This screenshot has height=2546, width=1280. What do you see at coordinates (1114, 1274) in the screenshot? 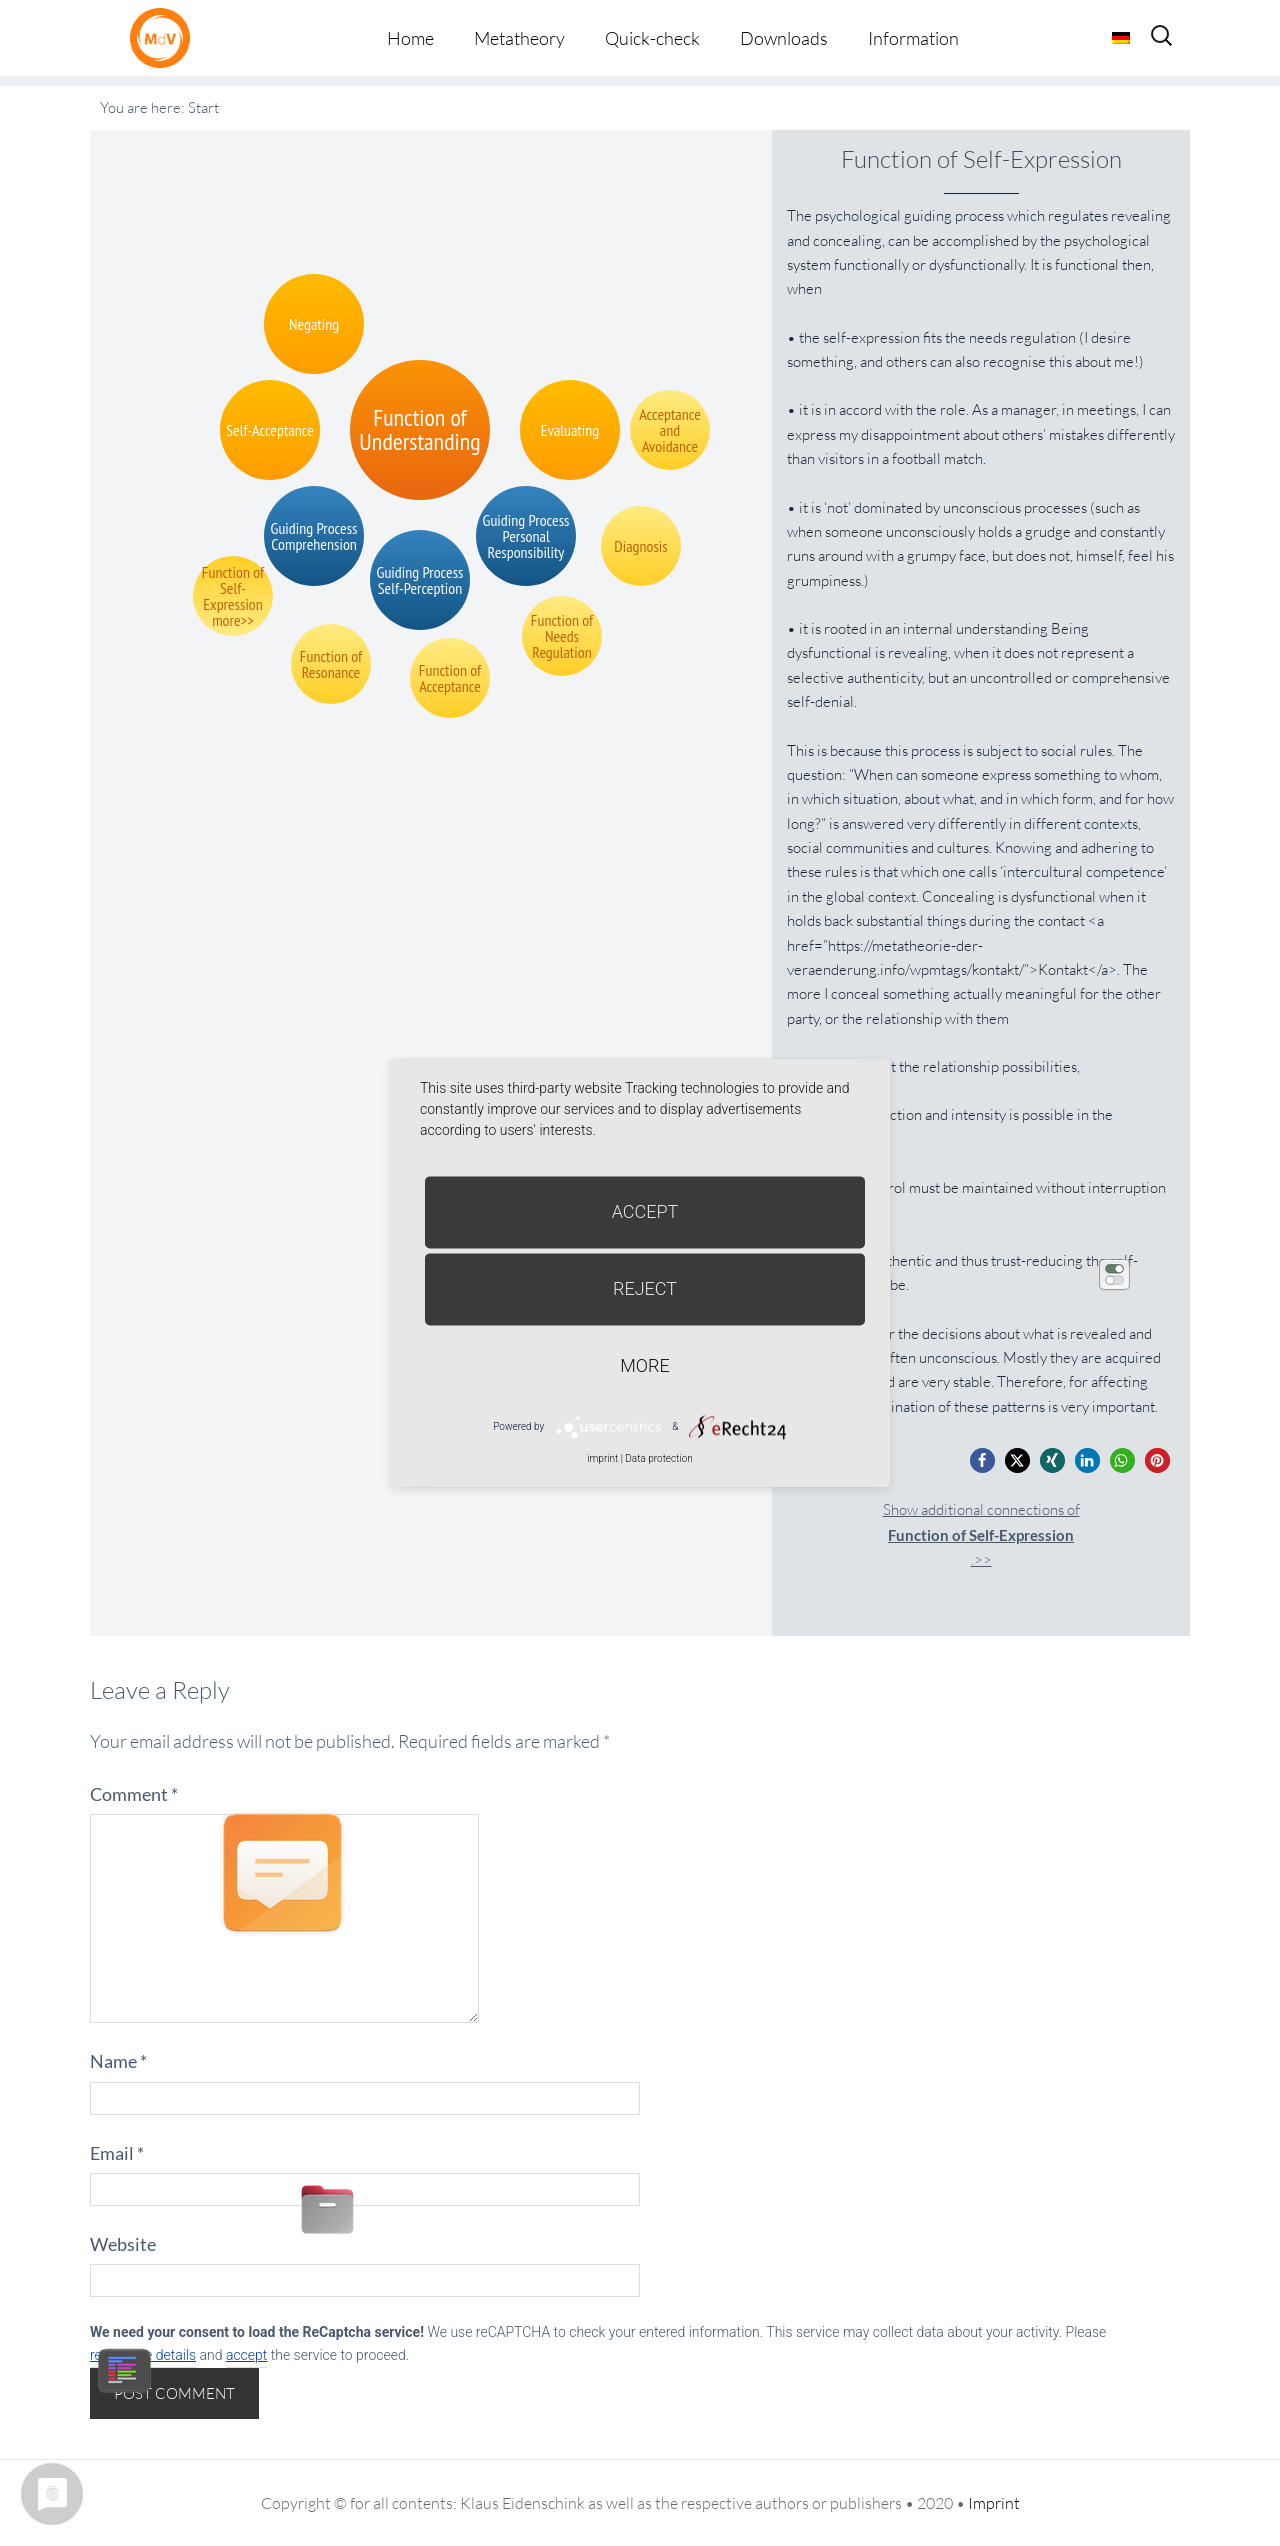
I see `open desktop preferences or settings` at bounding box center [1114, 1274].